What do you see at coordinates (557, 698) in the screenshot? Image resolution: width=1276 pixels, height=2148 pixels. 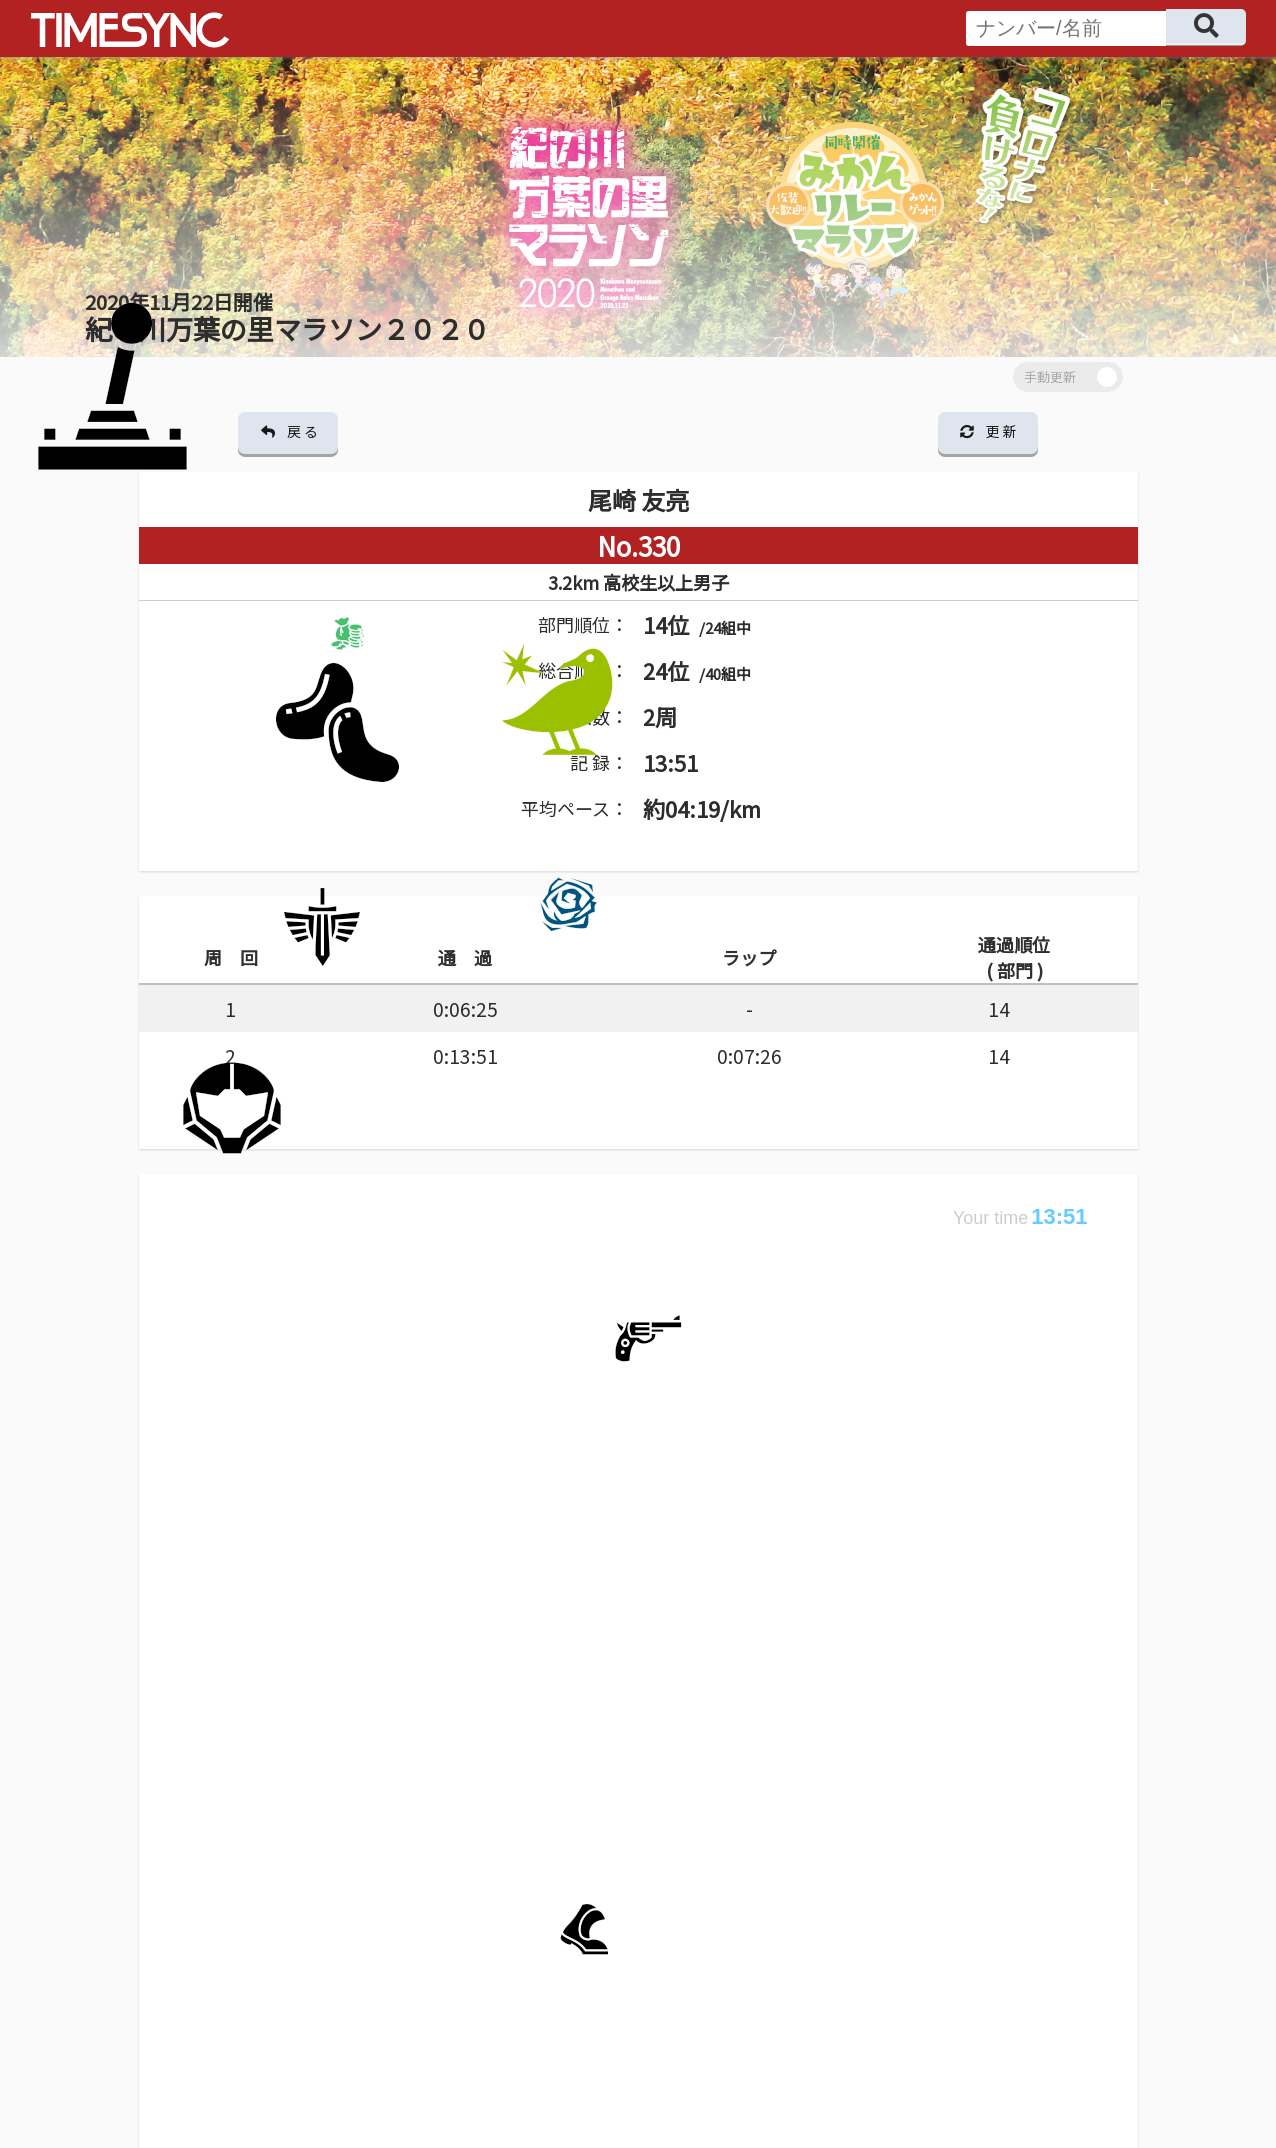 I see `indicates a distraction or interruption event` at bounding box center [557, 698].